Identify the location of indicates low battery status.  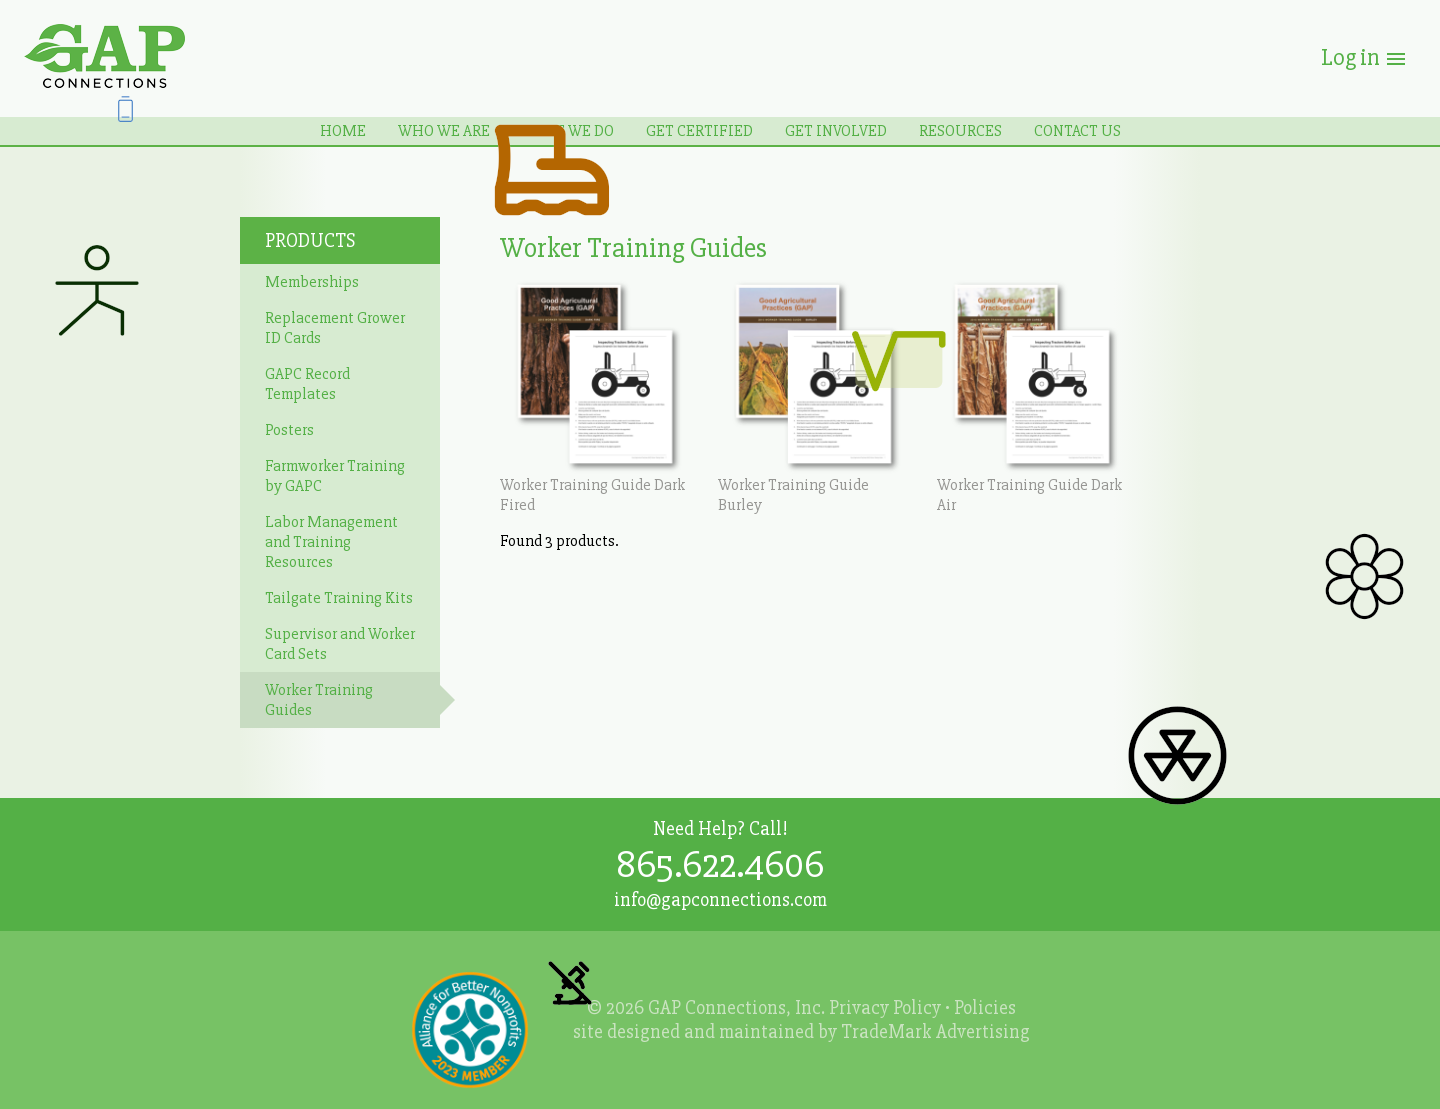
(125, 109).